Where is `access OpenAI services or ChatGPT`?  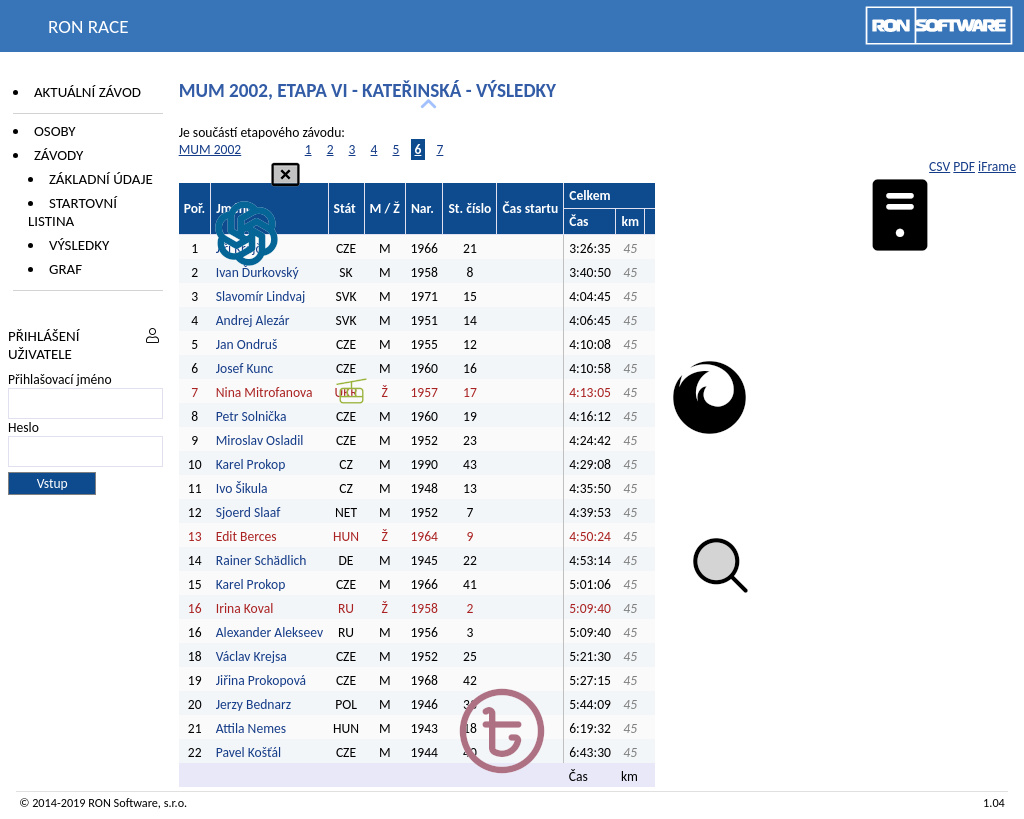
access OpenAI services or ChatGPT is located at coordinates (246, 233).